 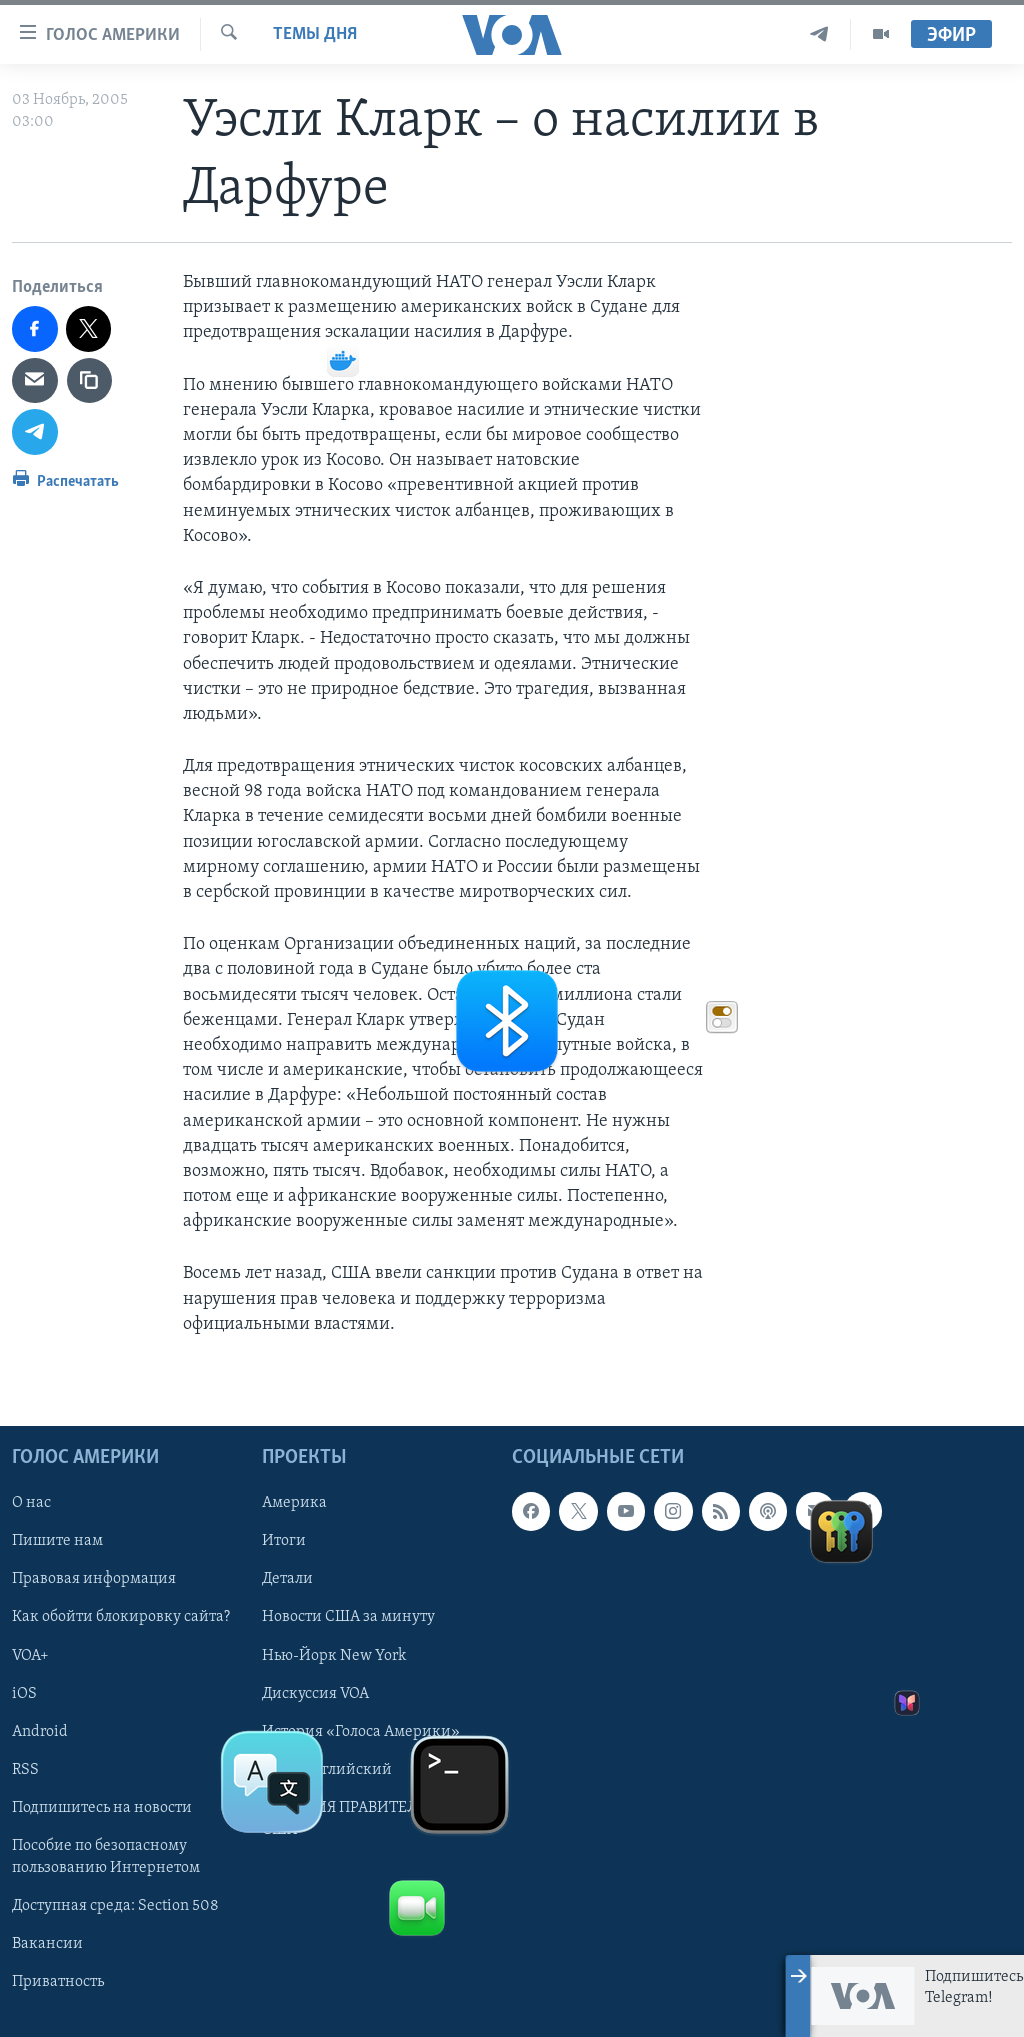 What do you see at coordinates (507, 1021) in the screenshot?
I see `open bluetooth file exchange app` at bounding box center [507, 1021].